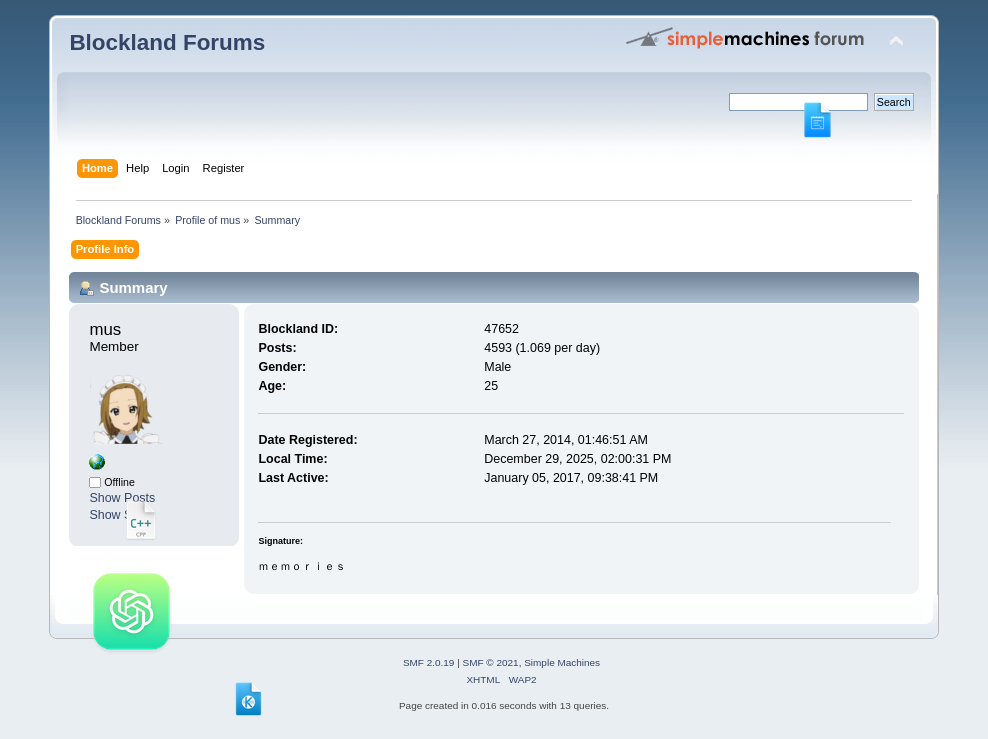 This screenshot has width=988, height=739. I want to click on open a DjVu format image file, so click(817, 120).